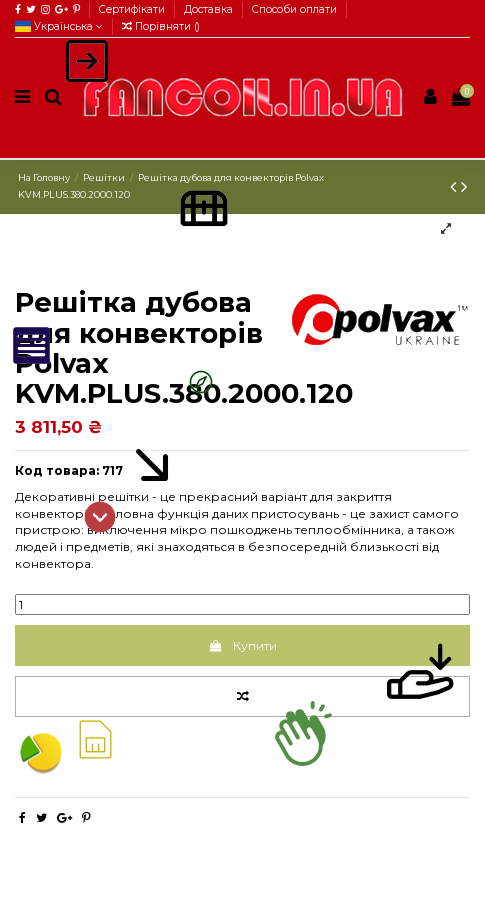 The height and width of the screenshot is (912, 485). Describe the element at coordinates (95, 739) in the screenshot. I see `manage sim card settings` at that location.